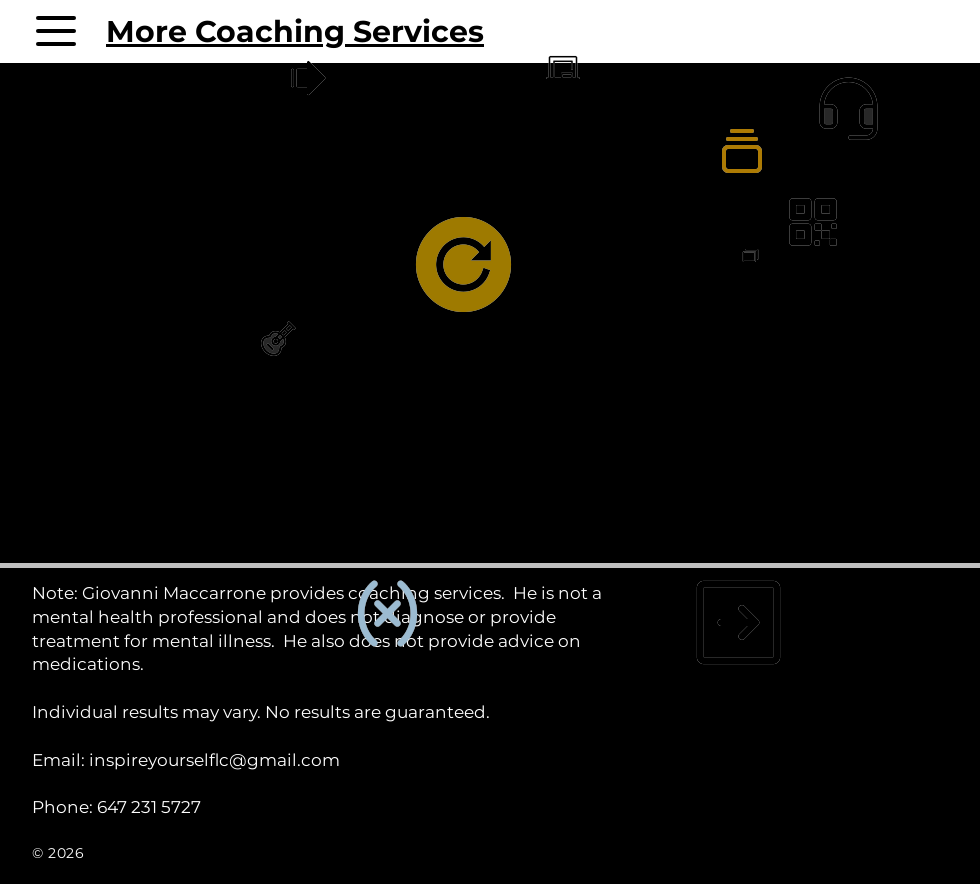 Image resolution: width=980 pixels, height=884 pixels. I want to click on scan or generate a QR code, so click(813, 222).